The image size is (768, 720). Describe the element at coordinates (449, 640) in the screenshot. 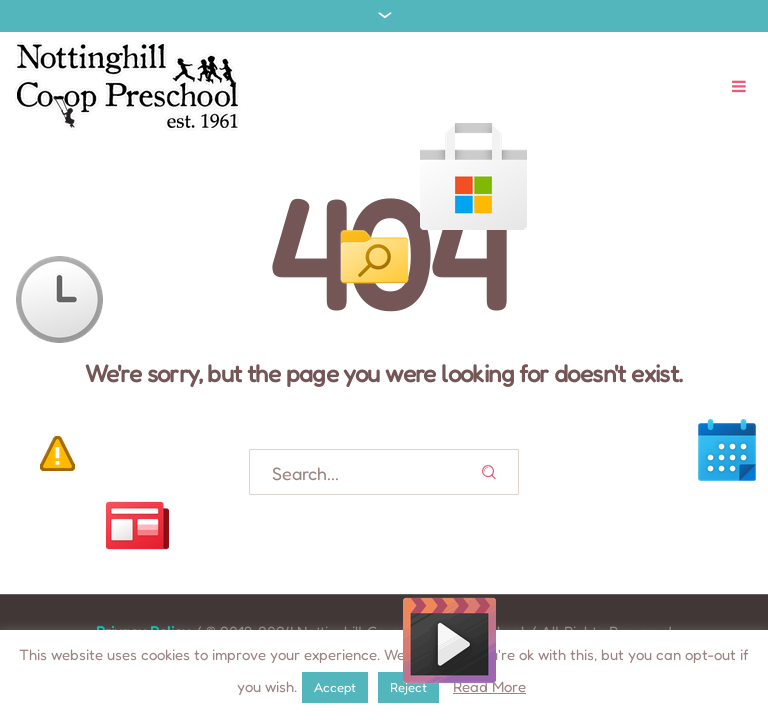

I see `open the tv or video streaming app` at that location.